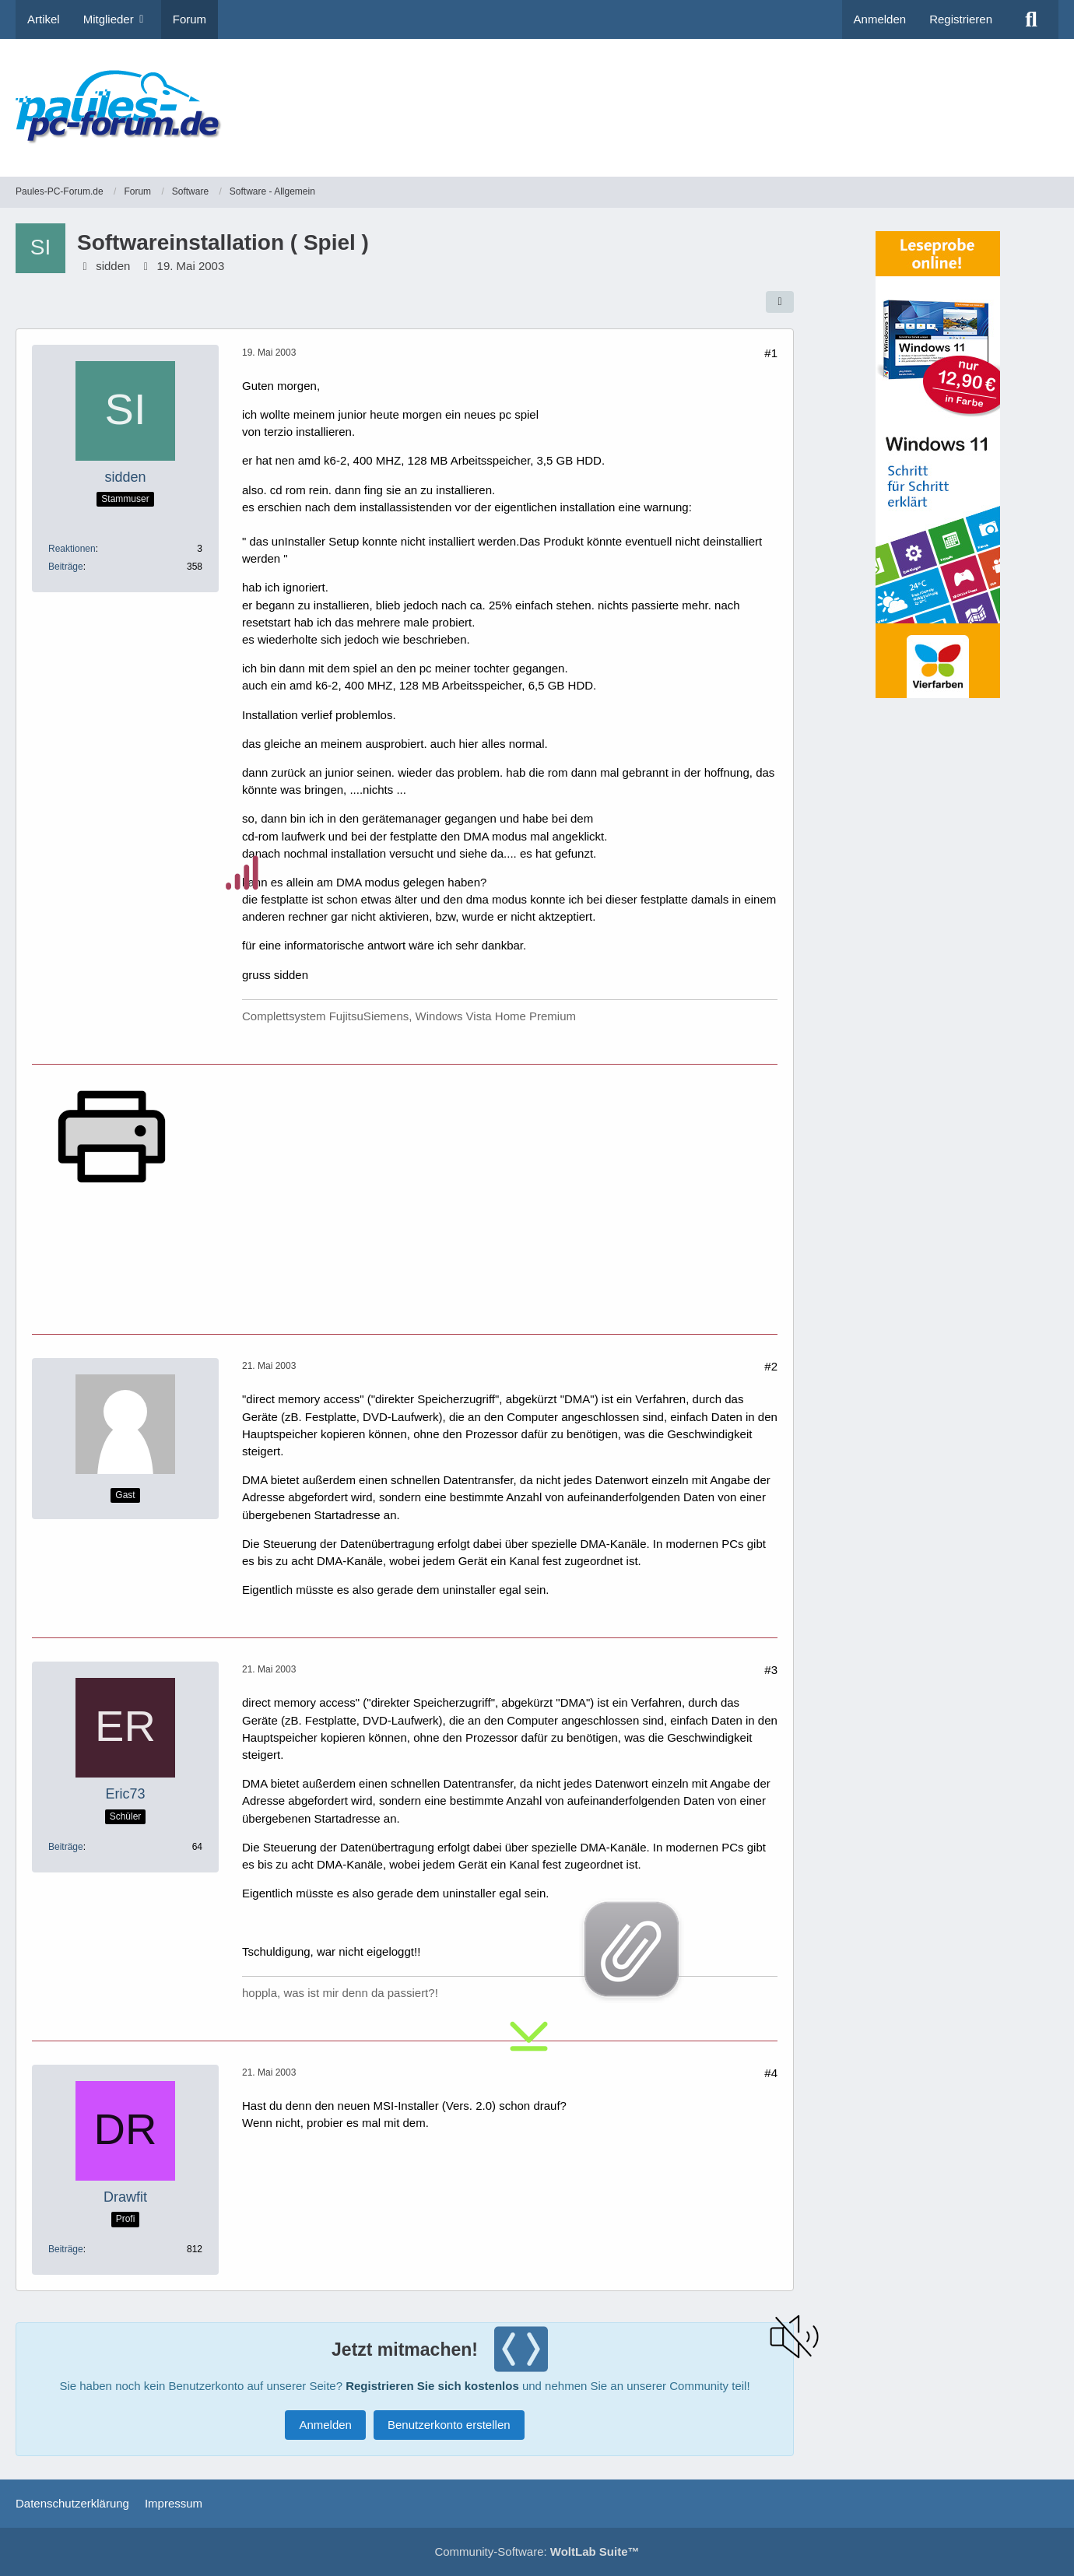  I want to click on indicates strong cellular network signal, so click(248, 871).